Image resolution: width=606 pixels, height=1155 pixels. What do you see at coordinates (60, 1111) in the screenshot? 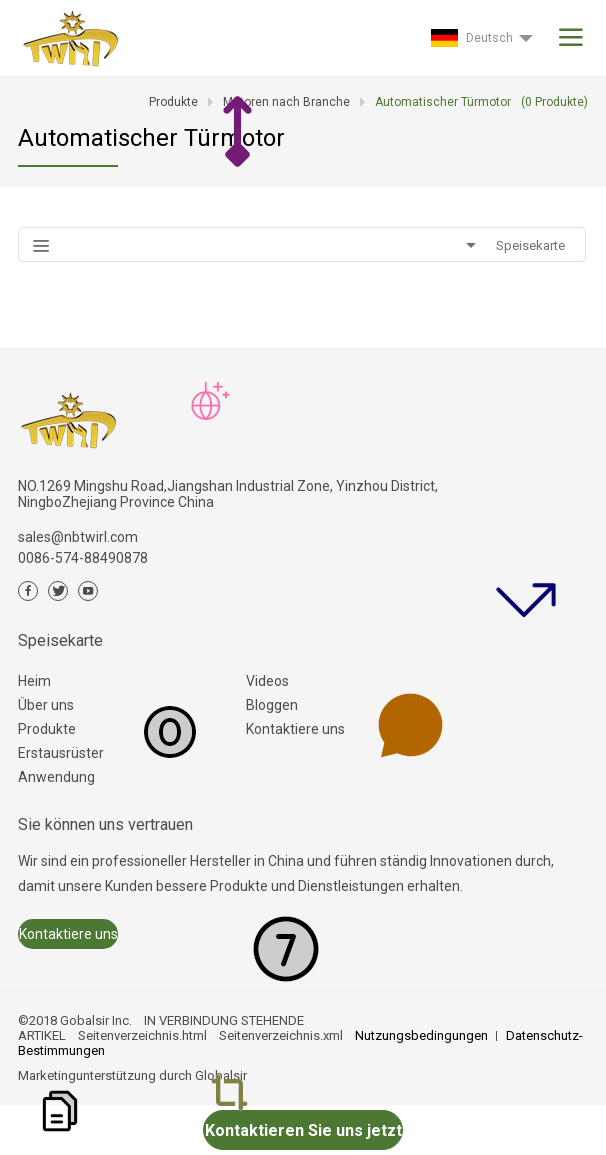
I see `view all files or documents` at bounding box center [60, 1111].